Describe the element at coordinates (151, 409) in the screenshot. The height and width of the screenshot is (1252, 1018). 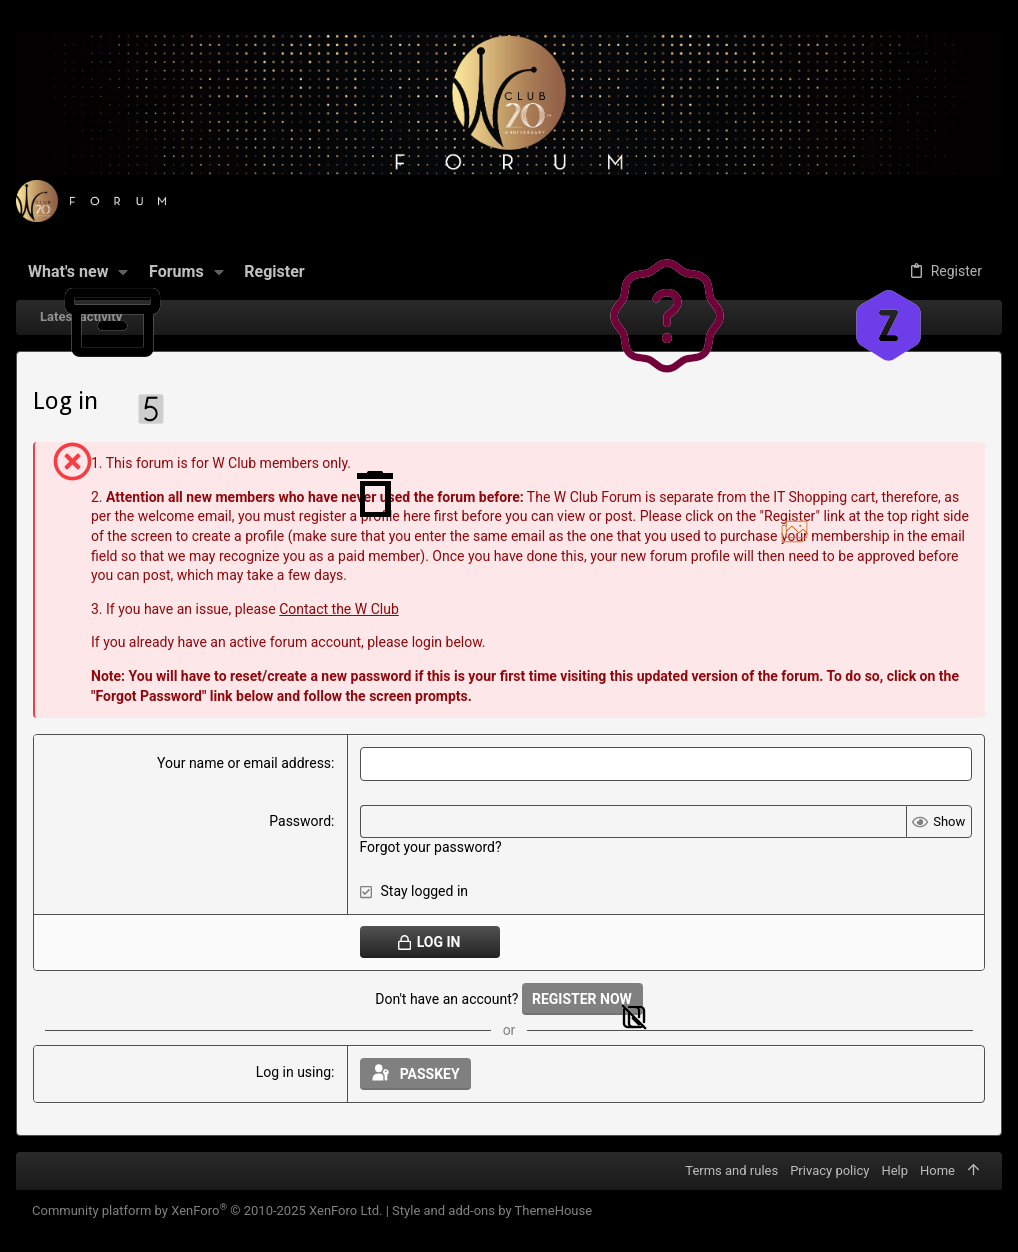
I see `indicates the number five in a sequence or list` at that location.